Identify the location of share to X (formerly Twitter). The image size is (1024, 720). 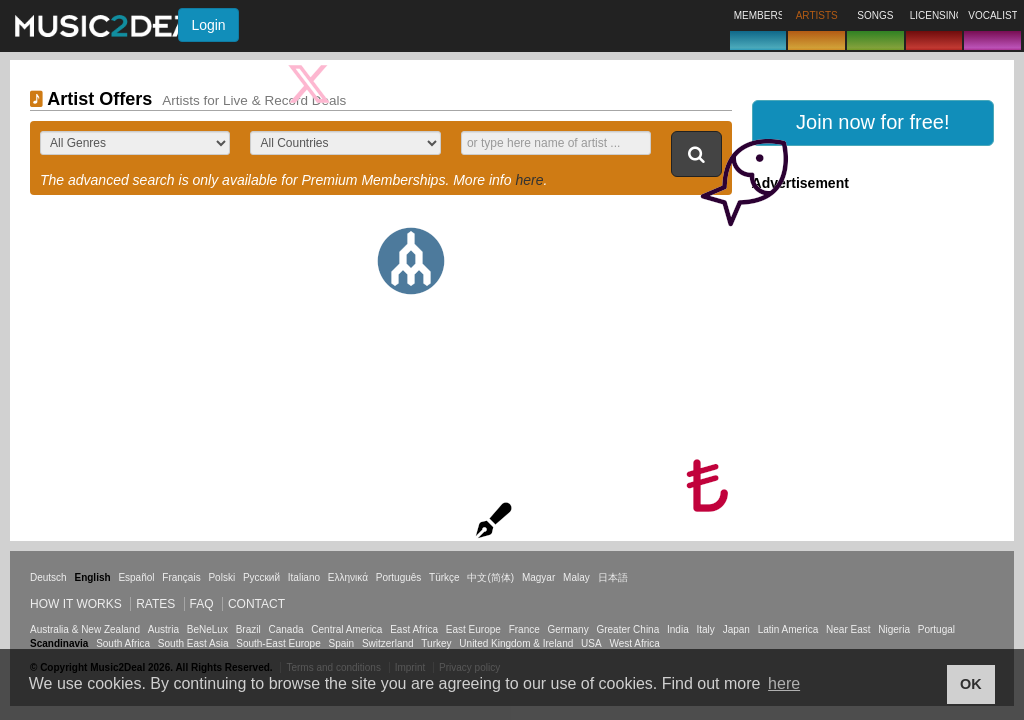
(309, 84).